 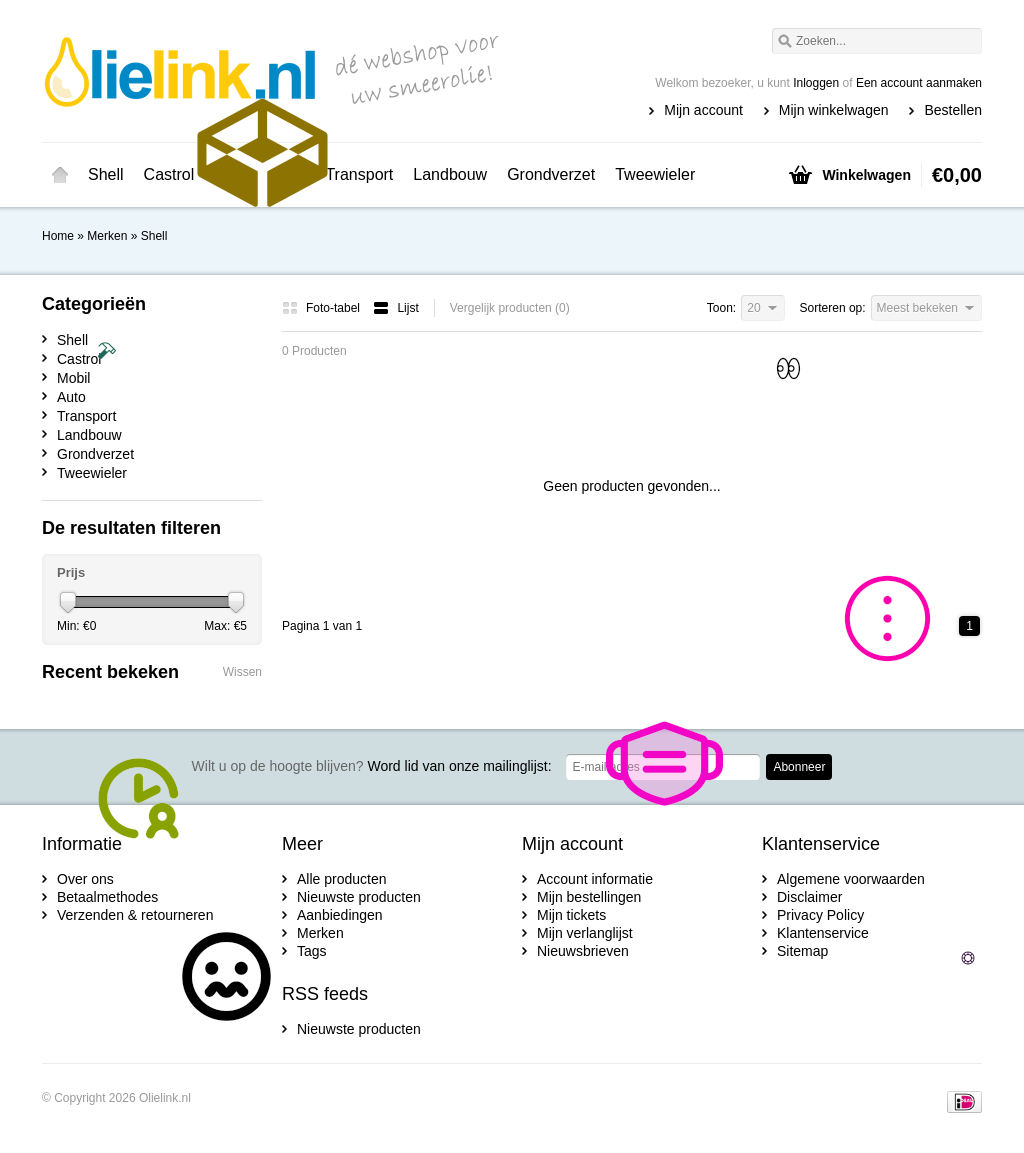 I want to click on health and safety guidelines or requirements, so click(x=664, y=765).